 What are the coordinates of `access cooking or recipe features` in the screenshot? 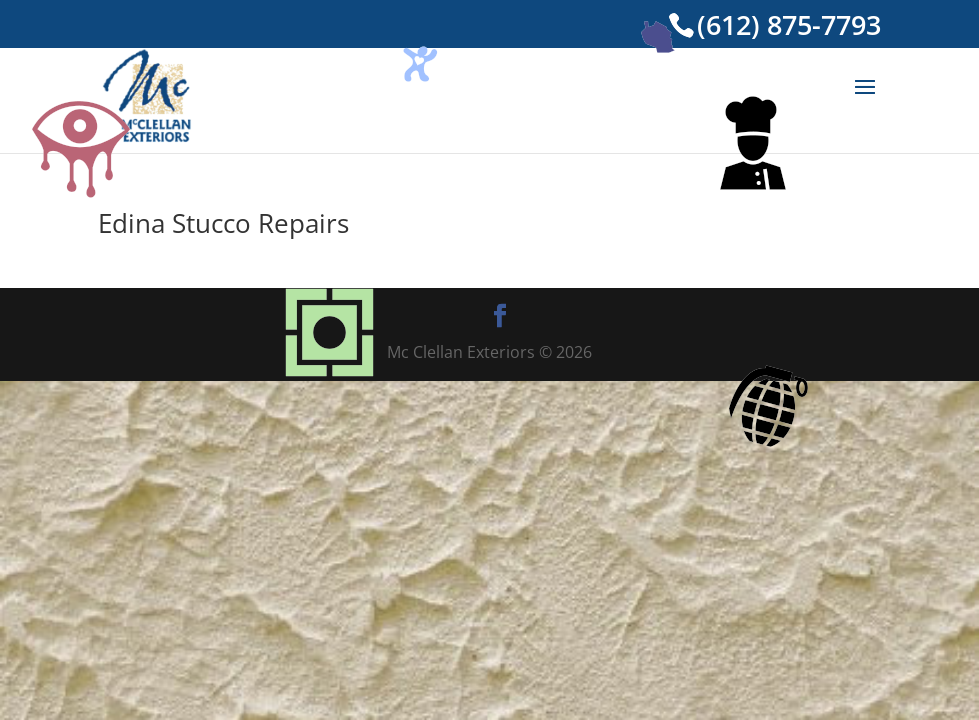 It's located at (753, 143).